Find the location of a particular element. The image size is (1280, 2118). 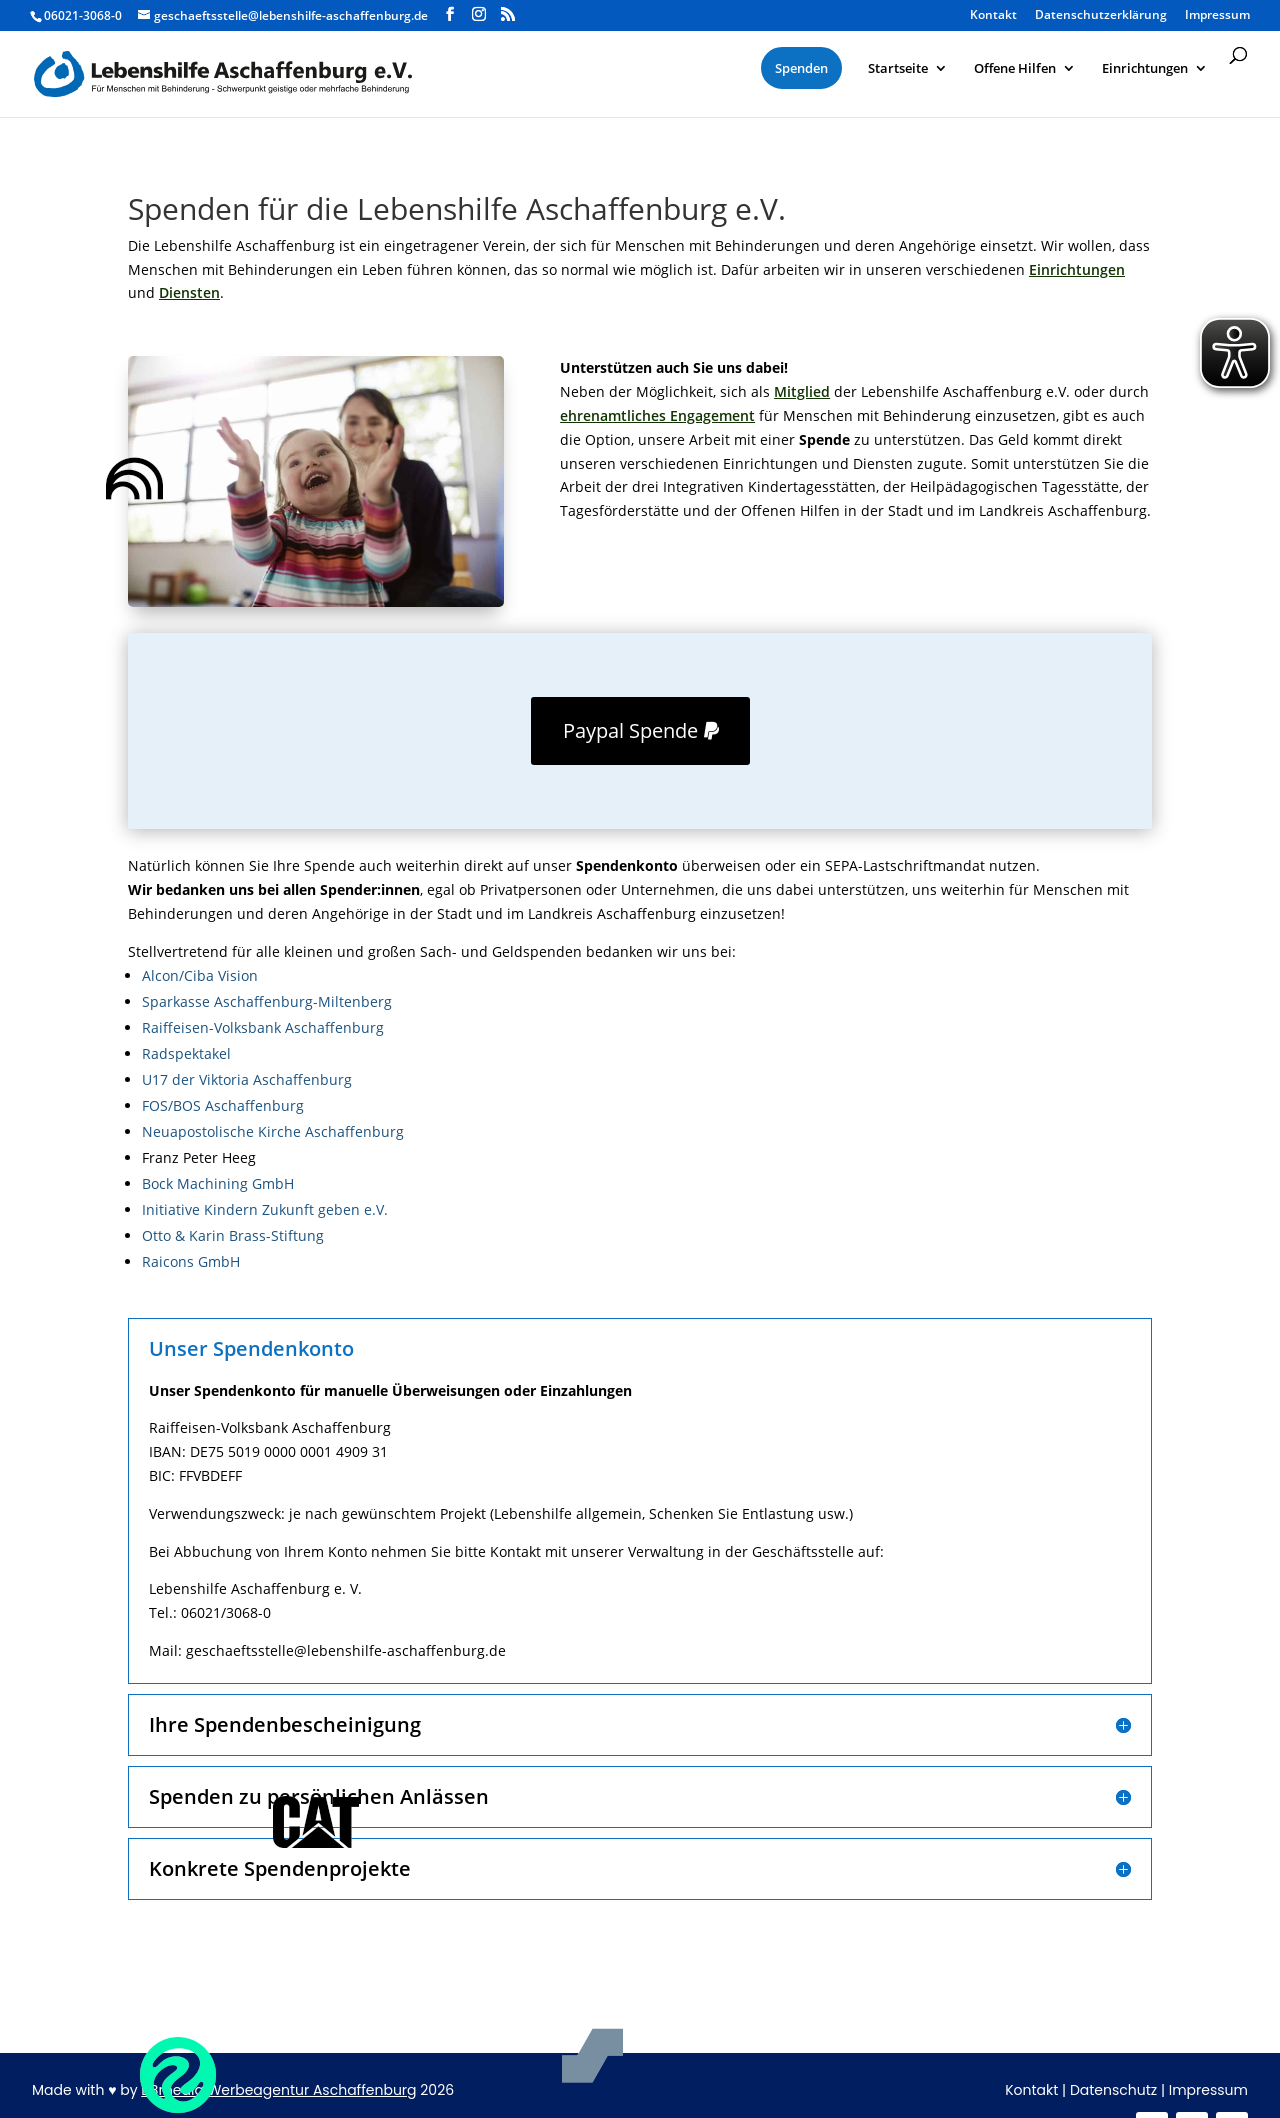

salt project logo is located at coordinates (592, 2055).